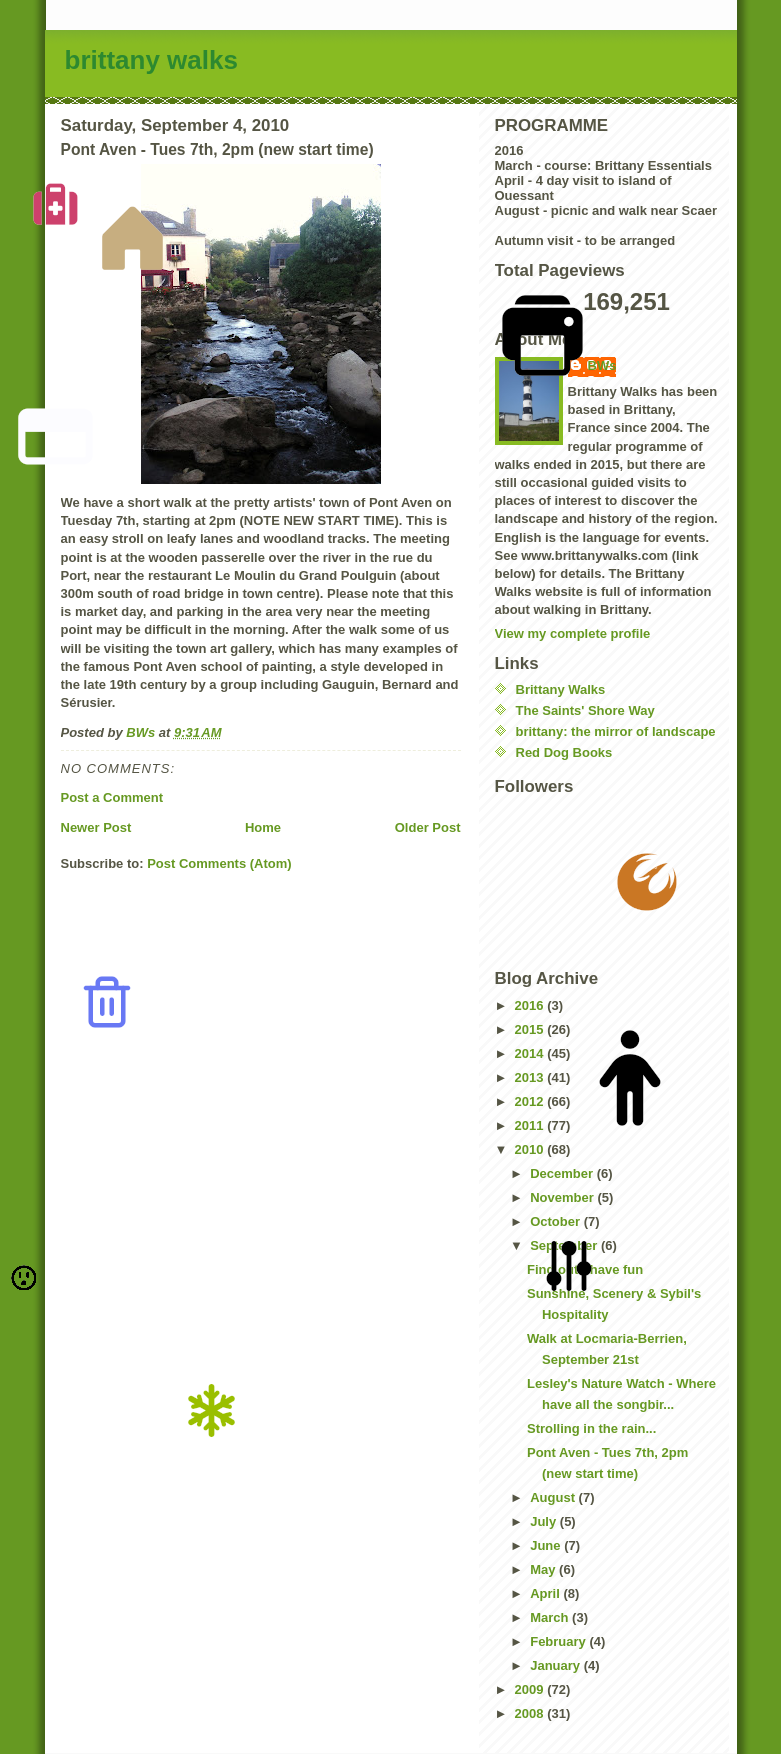  What do you see at coordinates (630, 1078) in the screenshot?
I see `view your profile` at bounding box center [630, 1078].